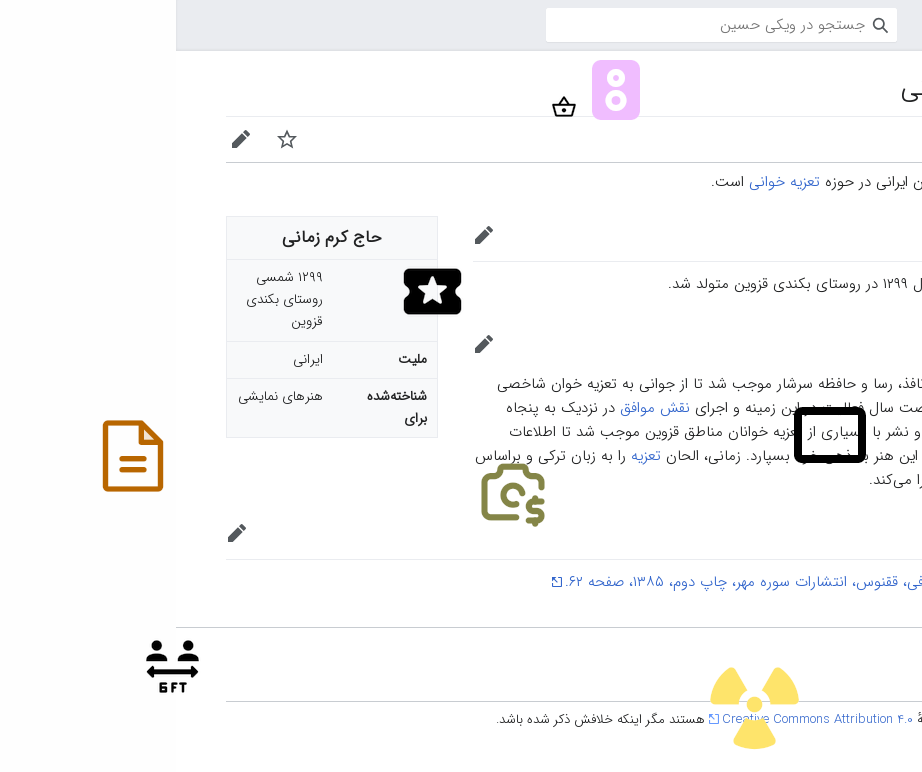 The width and height of the screenshot is (922, 772). What do you see at coordinates (133, 456) in the screenshot?
I see `view document or text file` at bounding box center [133, 456].